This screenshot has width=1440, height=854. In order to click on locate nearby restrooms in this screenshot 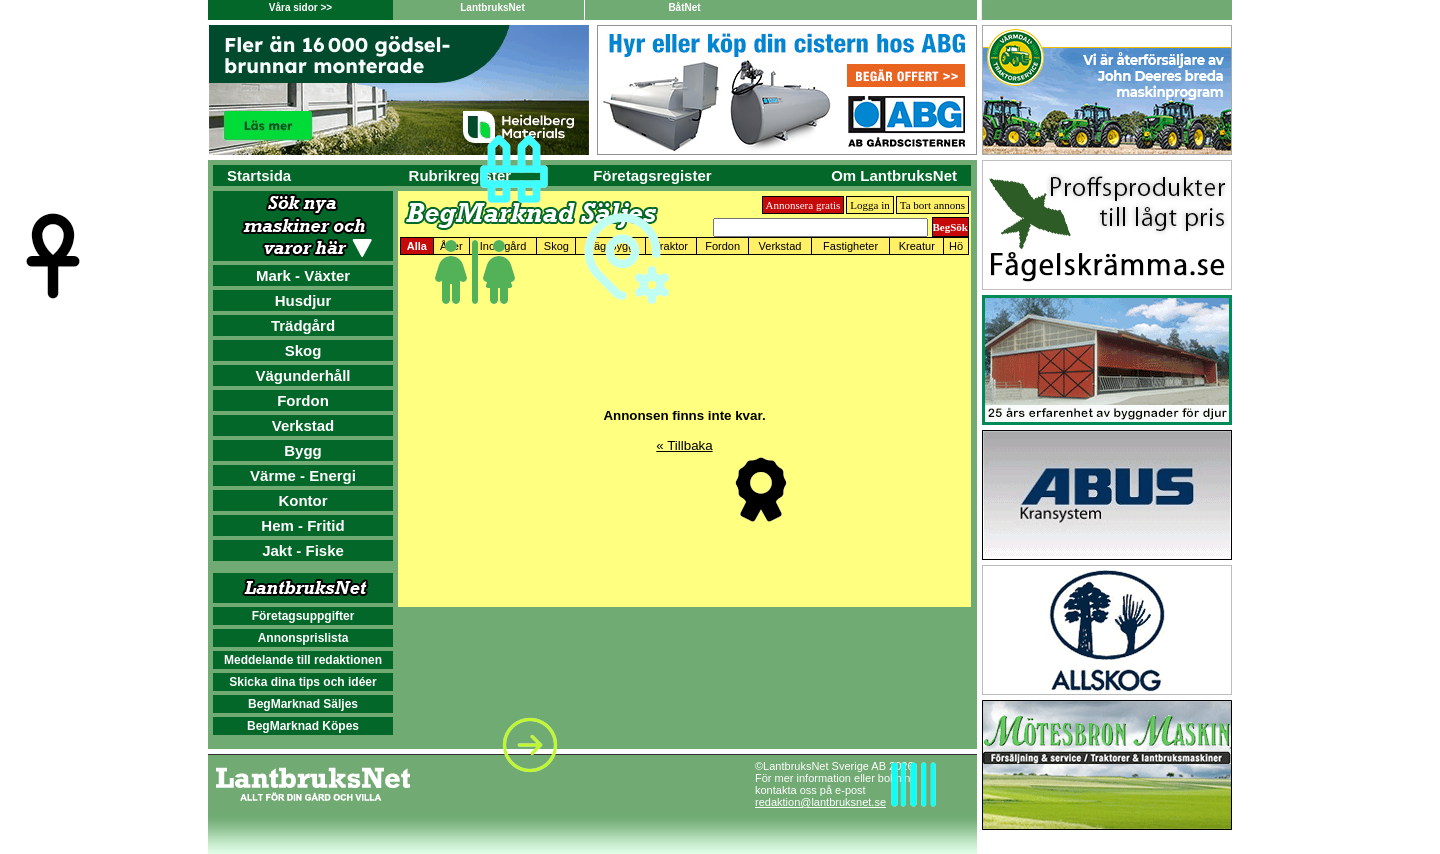, I will do `click(475, 272)`.